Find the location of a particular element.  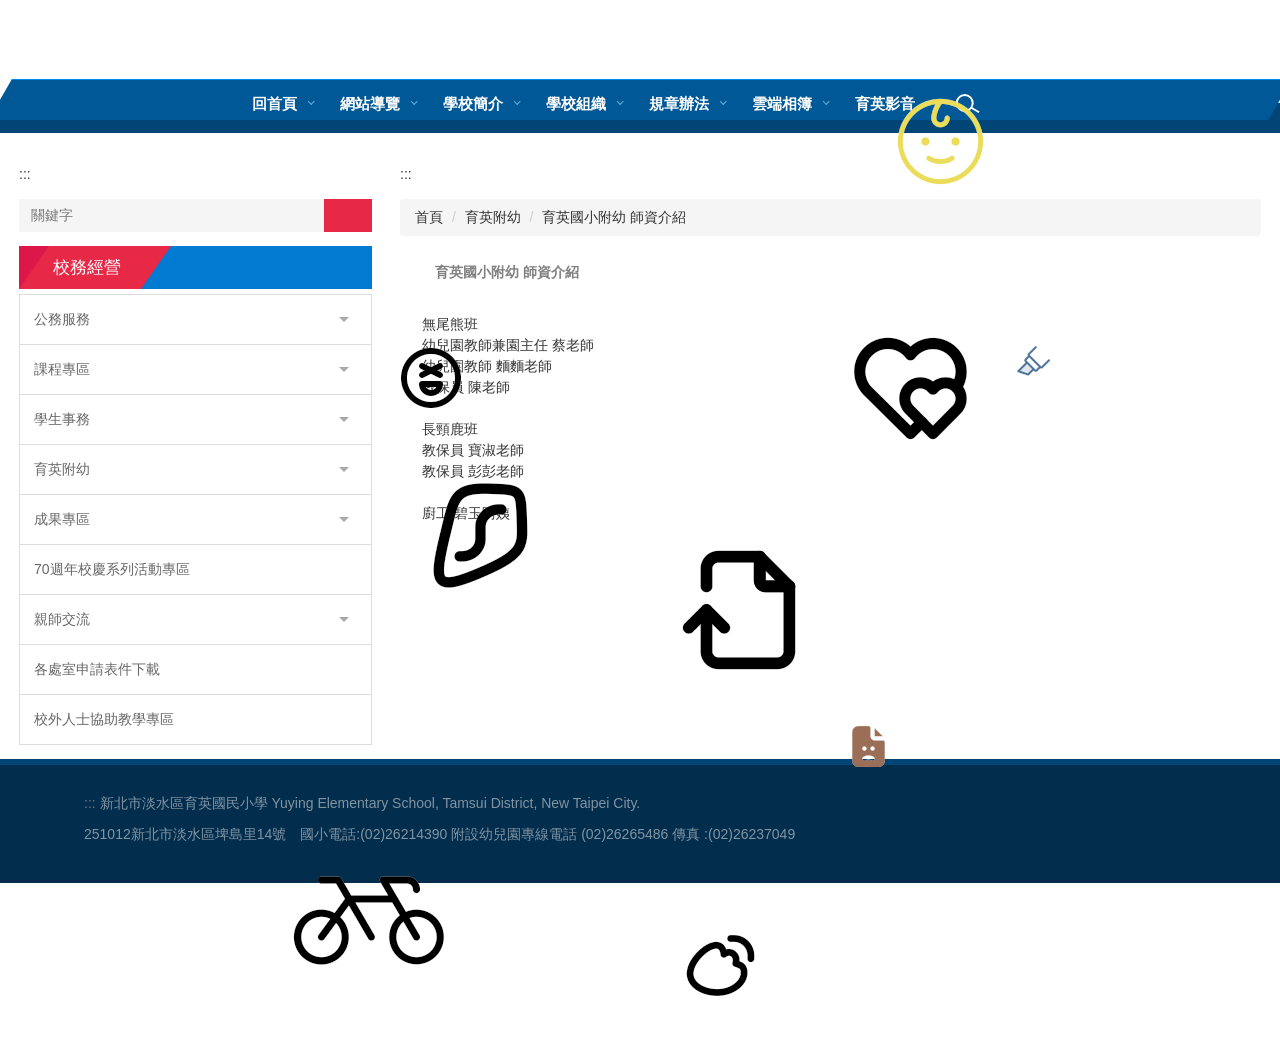

view liked or favorited items is located at coordinates (910, 388).